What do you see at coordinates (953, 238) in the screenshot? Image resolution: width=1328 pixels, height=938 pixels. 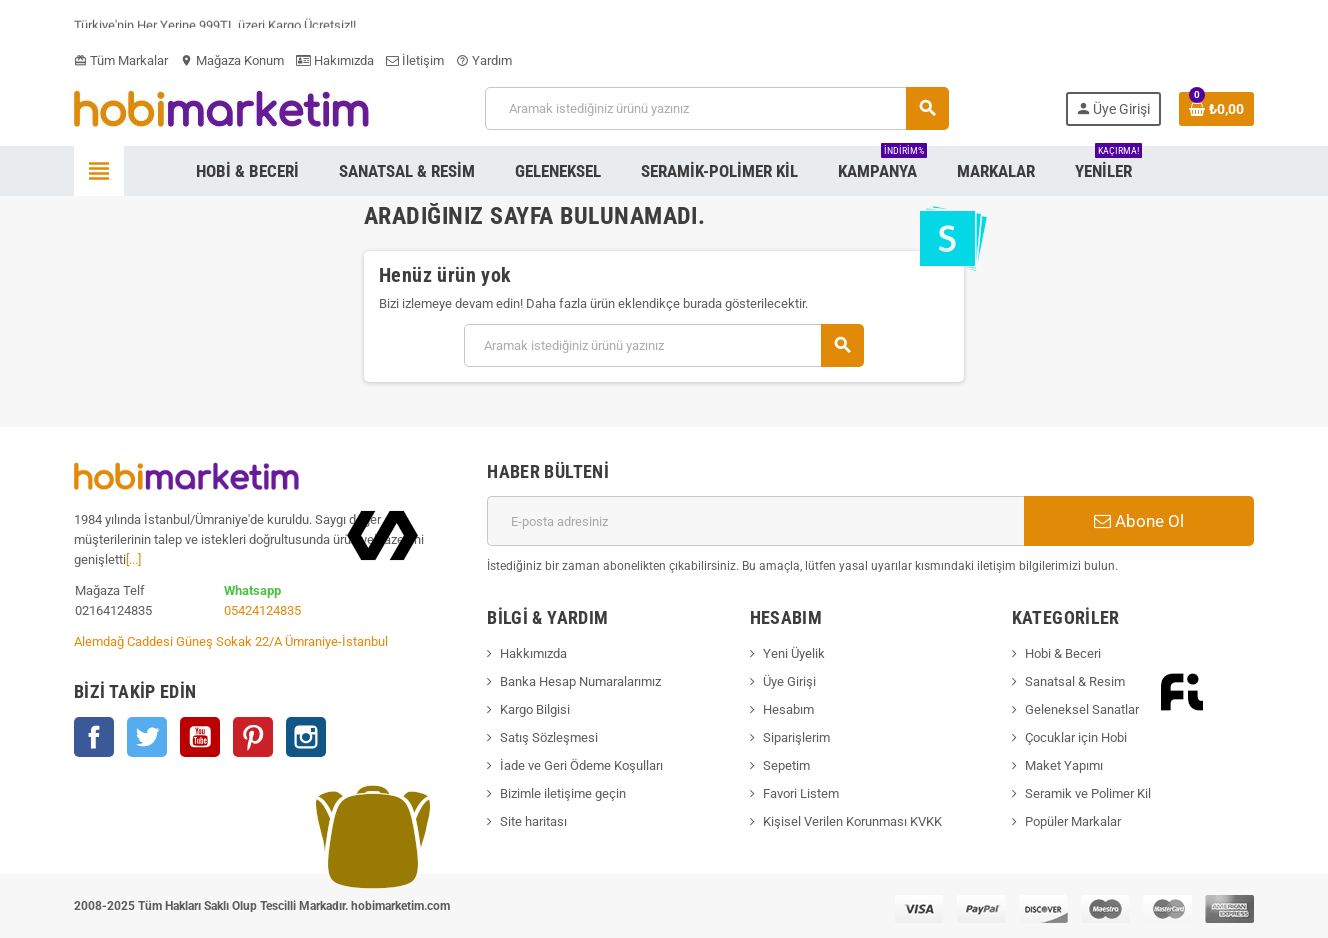 I see `open slides presentation app` at bounding box center [953, 238].